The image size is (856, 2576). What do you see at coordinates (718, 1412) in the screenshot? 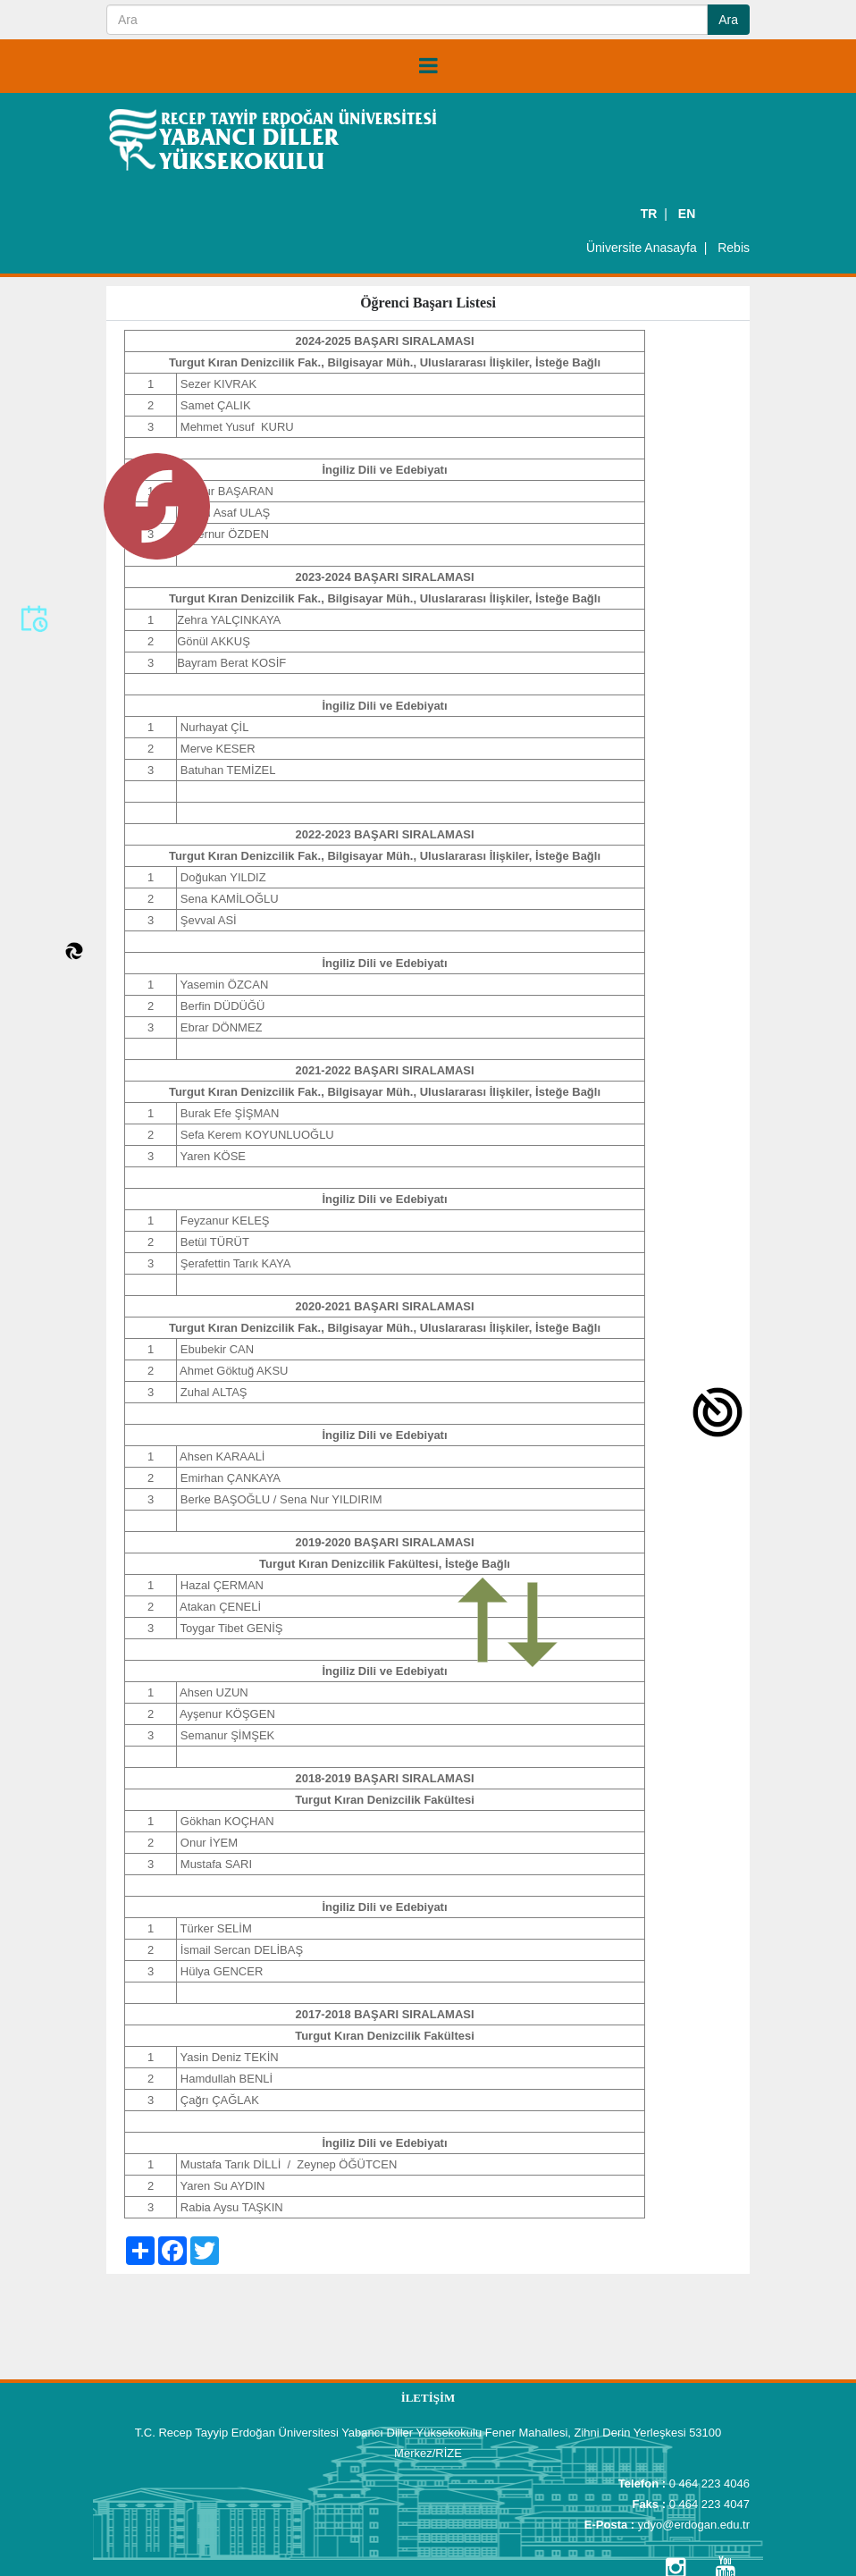
I see `scan a QR code or barcode` at bounding box center [718, 1412].